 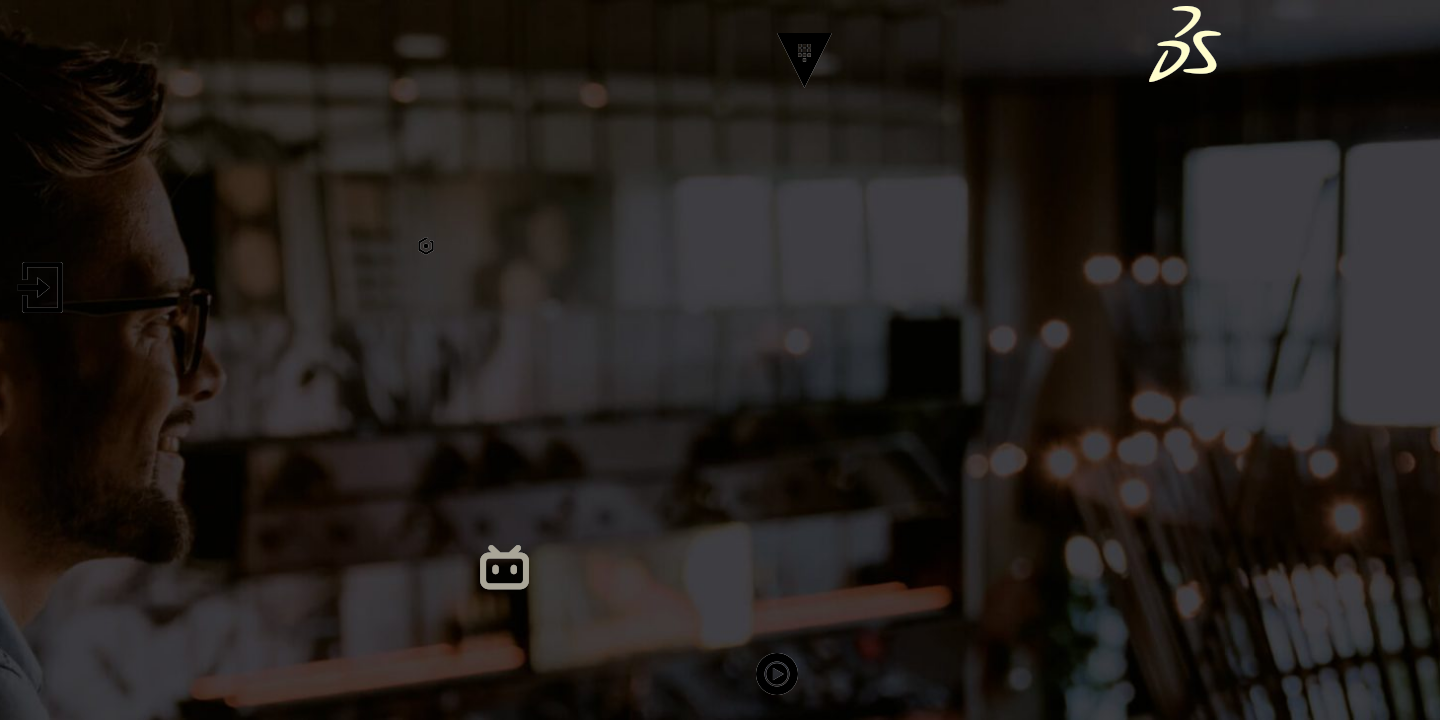 I want to click on babylon.js official logo, so click(x=426, y=246).